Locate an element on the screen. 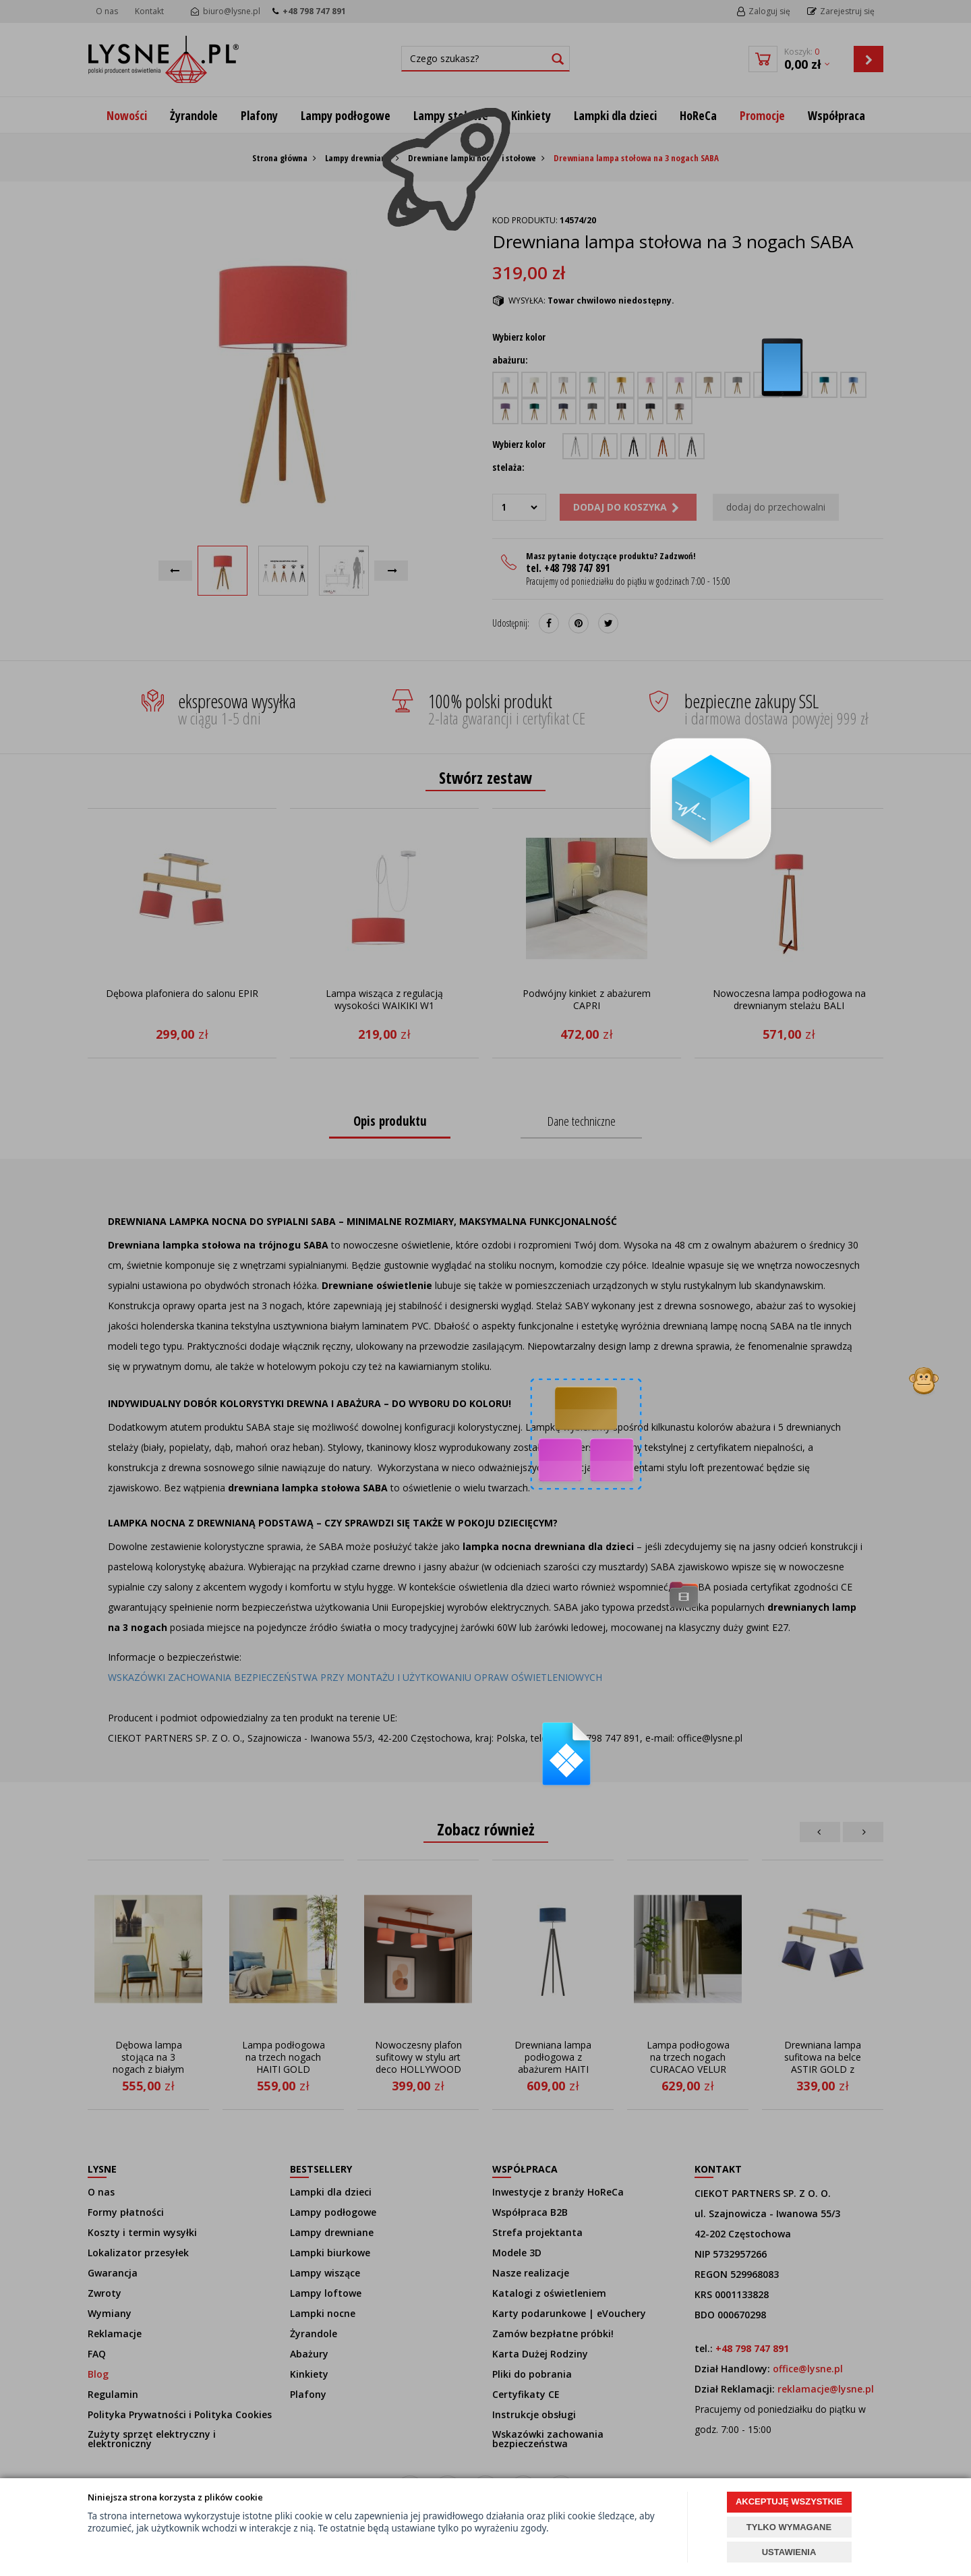 The height and width of the screenshot is (2576, 971). select all items in the current view is located at coordinates (586, 1434).